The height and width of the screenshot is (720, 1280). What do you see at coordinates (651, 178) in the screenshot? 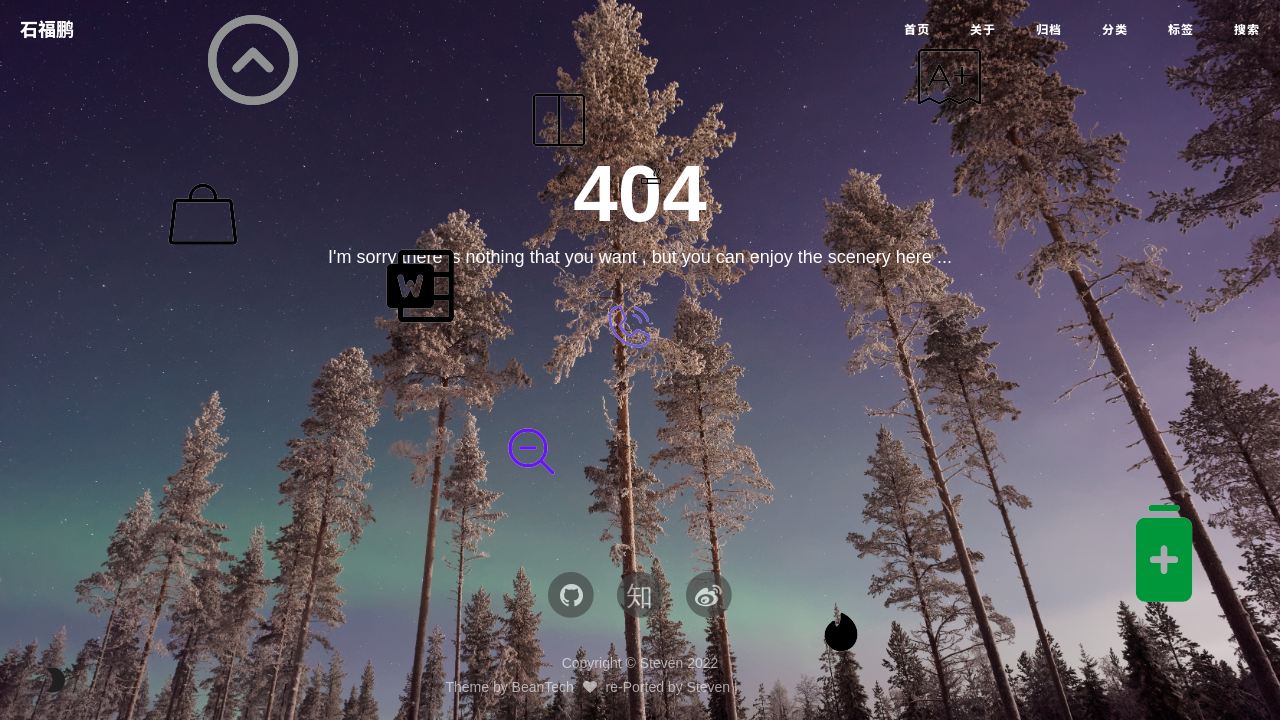
I see `indicates a designated smoking area` at bounding box center [651, 178].